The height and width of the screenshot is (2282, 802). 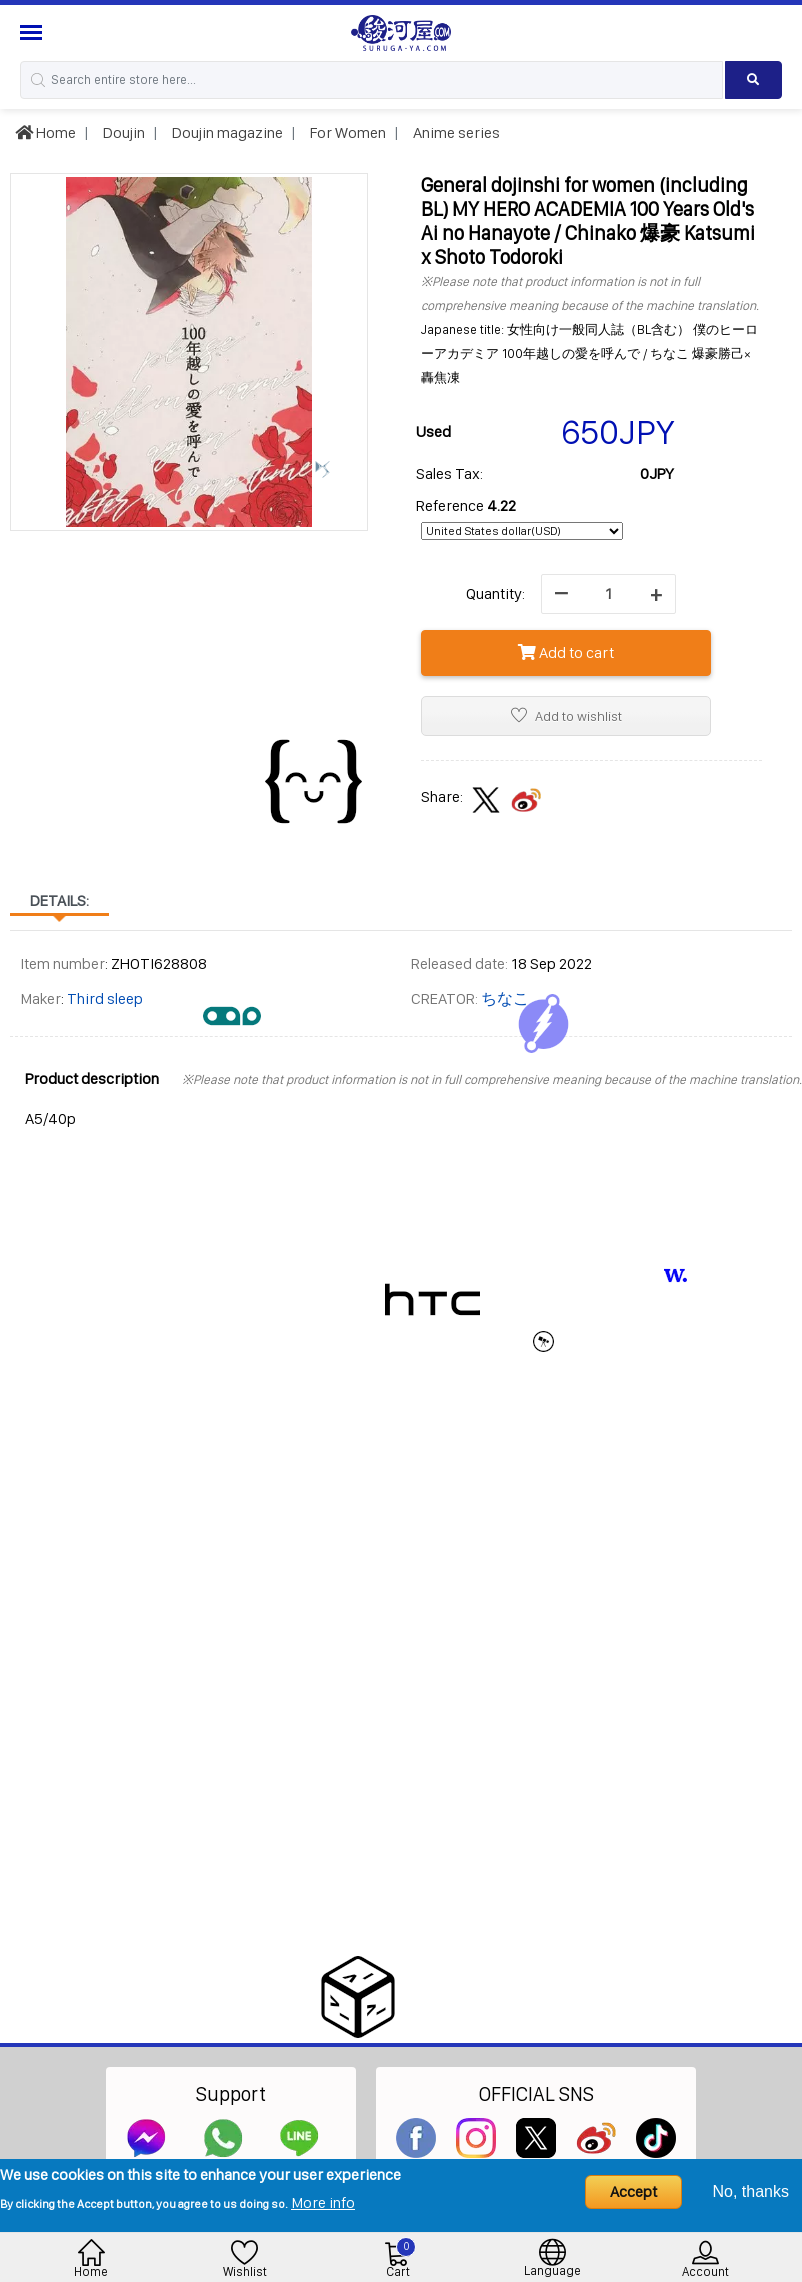 What do you see at coordinates (358, 1997) in the screenshot?
I see `open distrobox container management application` at bounding box center [358, 1997].